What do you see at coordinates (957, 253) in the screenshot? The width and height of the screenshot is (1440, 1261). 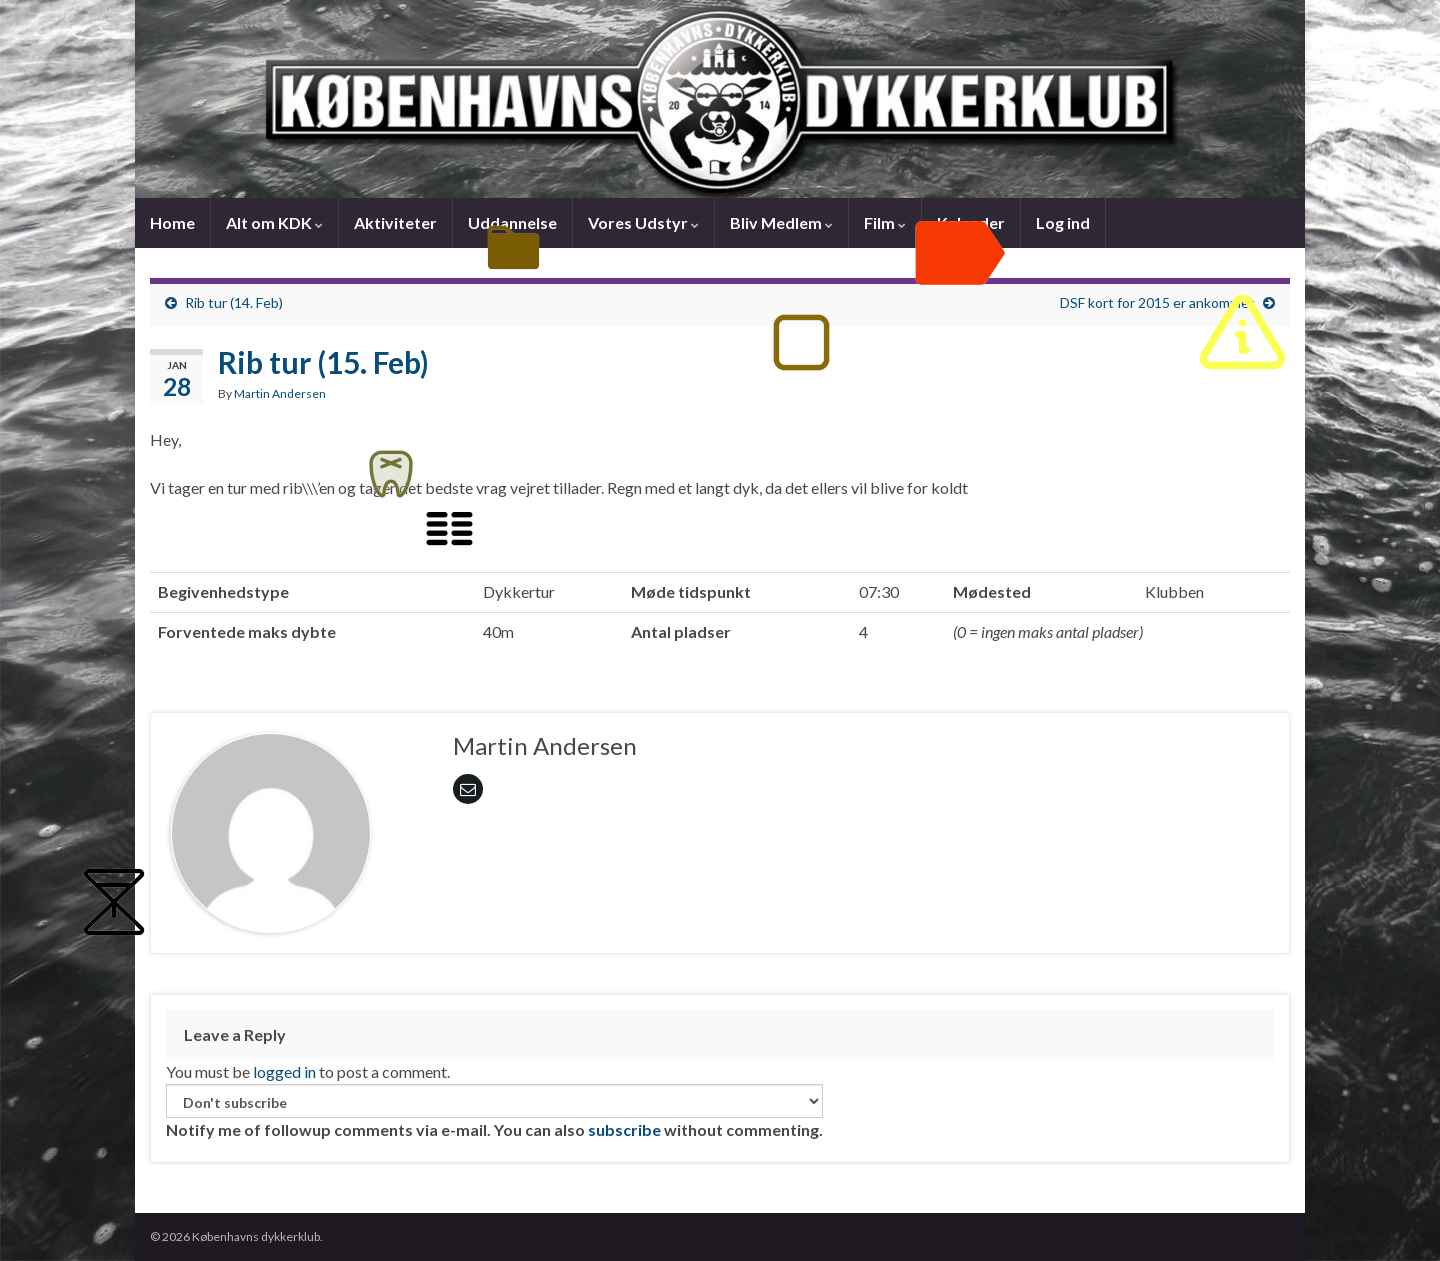 I see `add a tag or label to an item` at bounding box center [957, 253].